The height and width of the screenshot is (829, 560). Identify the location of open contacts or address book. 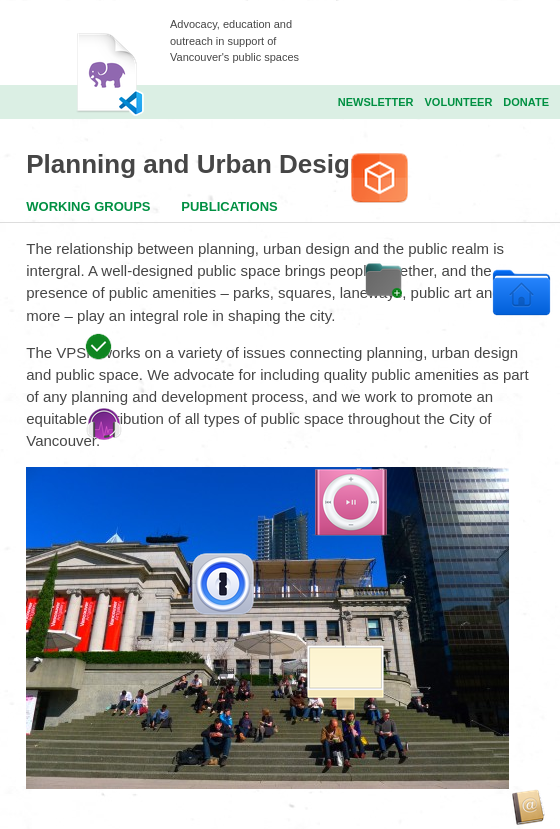
(528, 807).